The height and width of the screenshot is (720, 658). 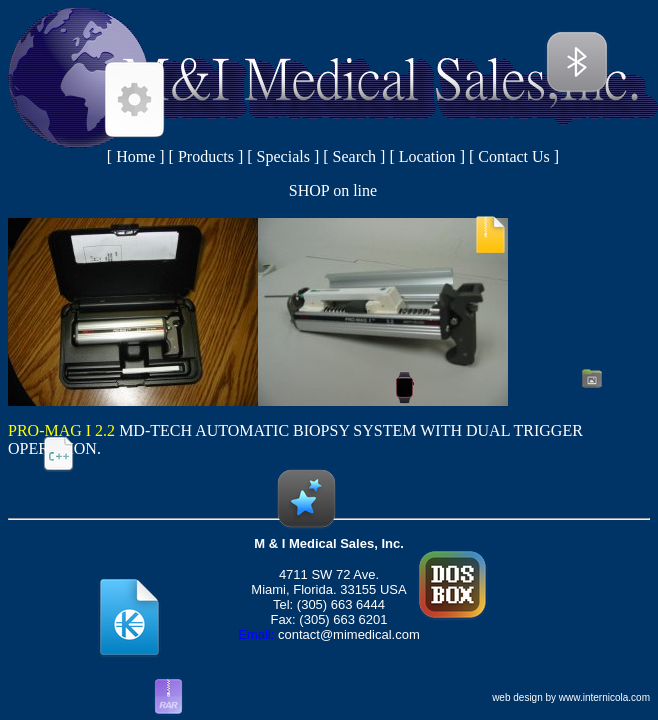 I want to click on bluetooth is currently disabled or inactive, so click(x=577, y=63).